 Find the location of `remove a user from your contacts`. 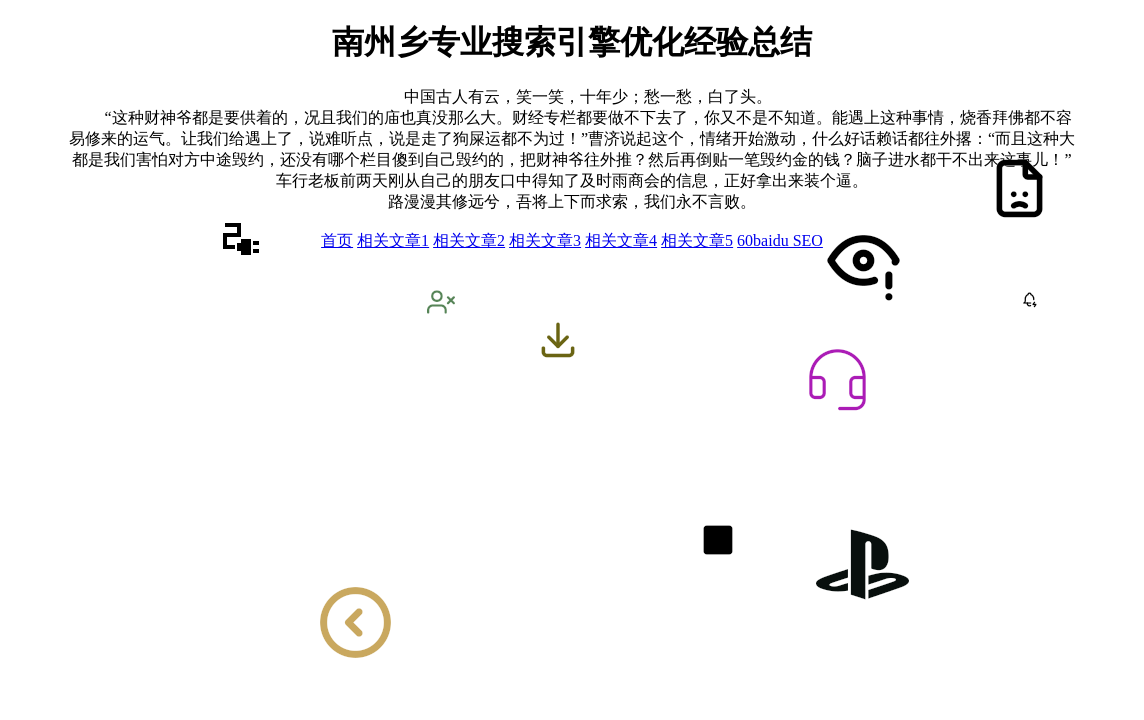

remove a user from your contacts is located at coordinates (441, 302).